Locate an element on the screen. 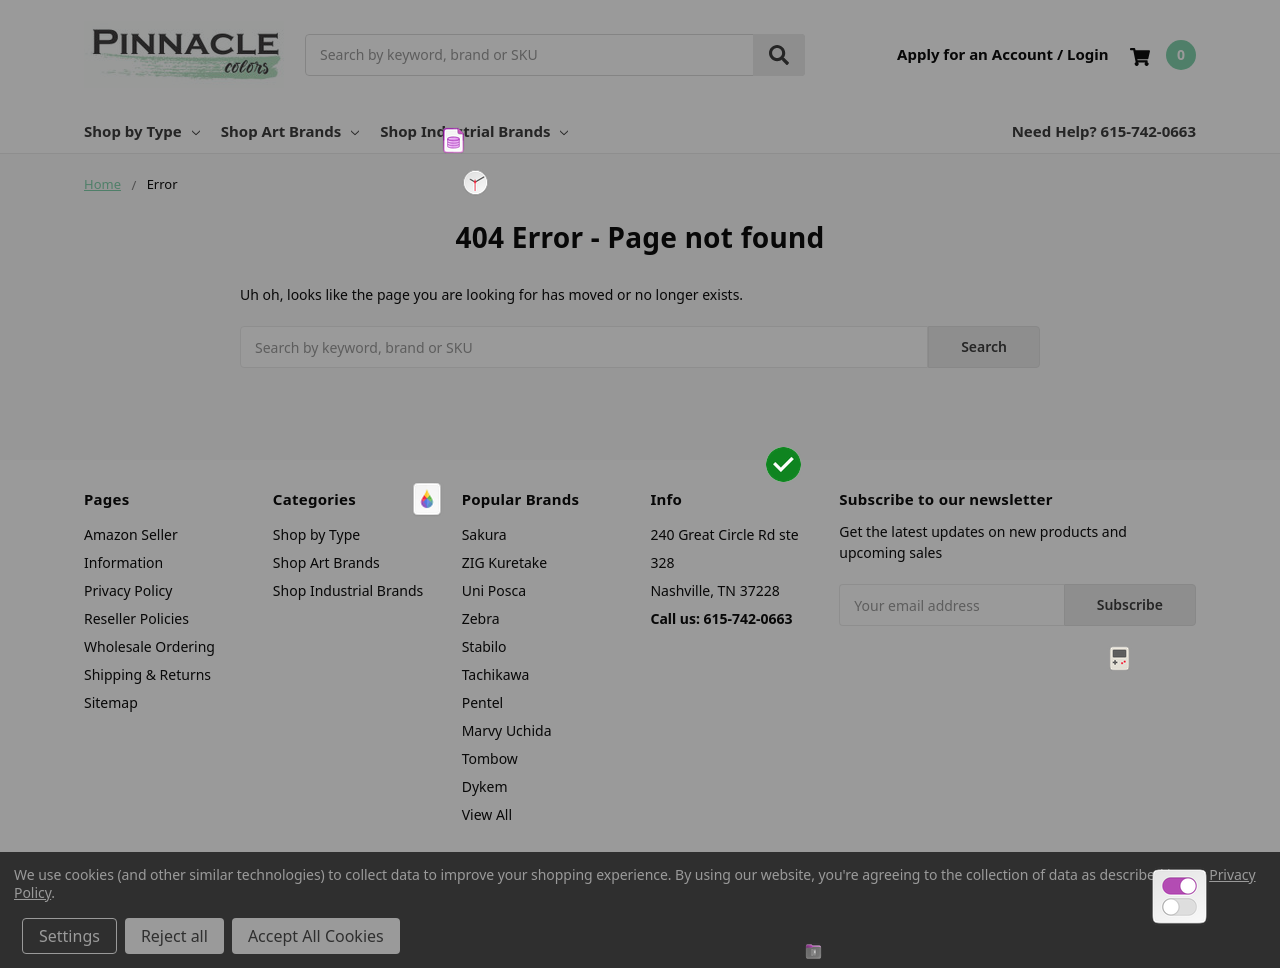 The image size is (1280, 968). access date and time settings is located at coordinates (475, 182).